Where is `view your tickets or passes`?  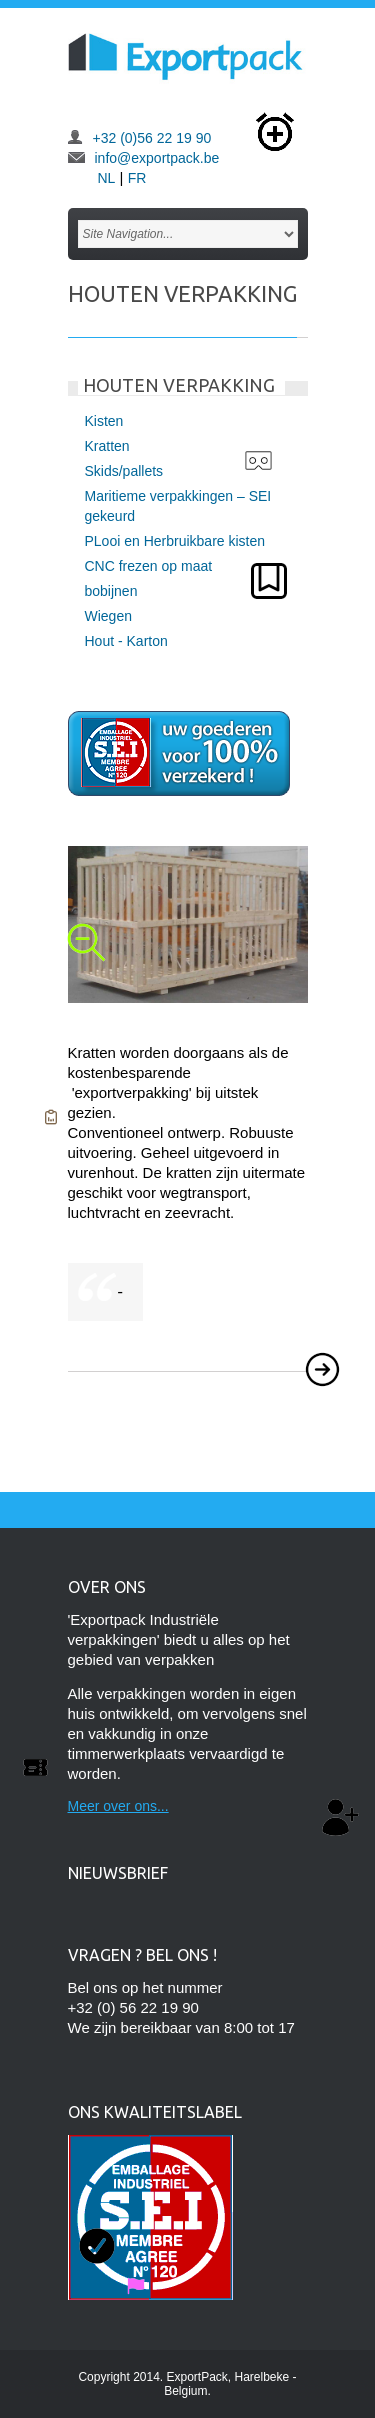 view your tickets or passes is located at coordinates (35, 1767).